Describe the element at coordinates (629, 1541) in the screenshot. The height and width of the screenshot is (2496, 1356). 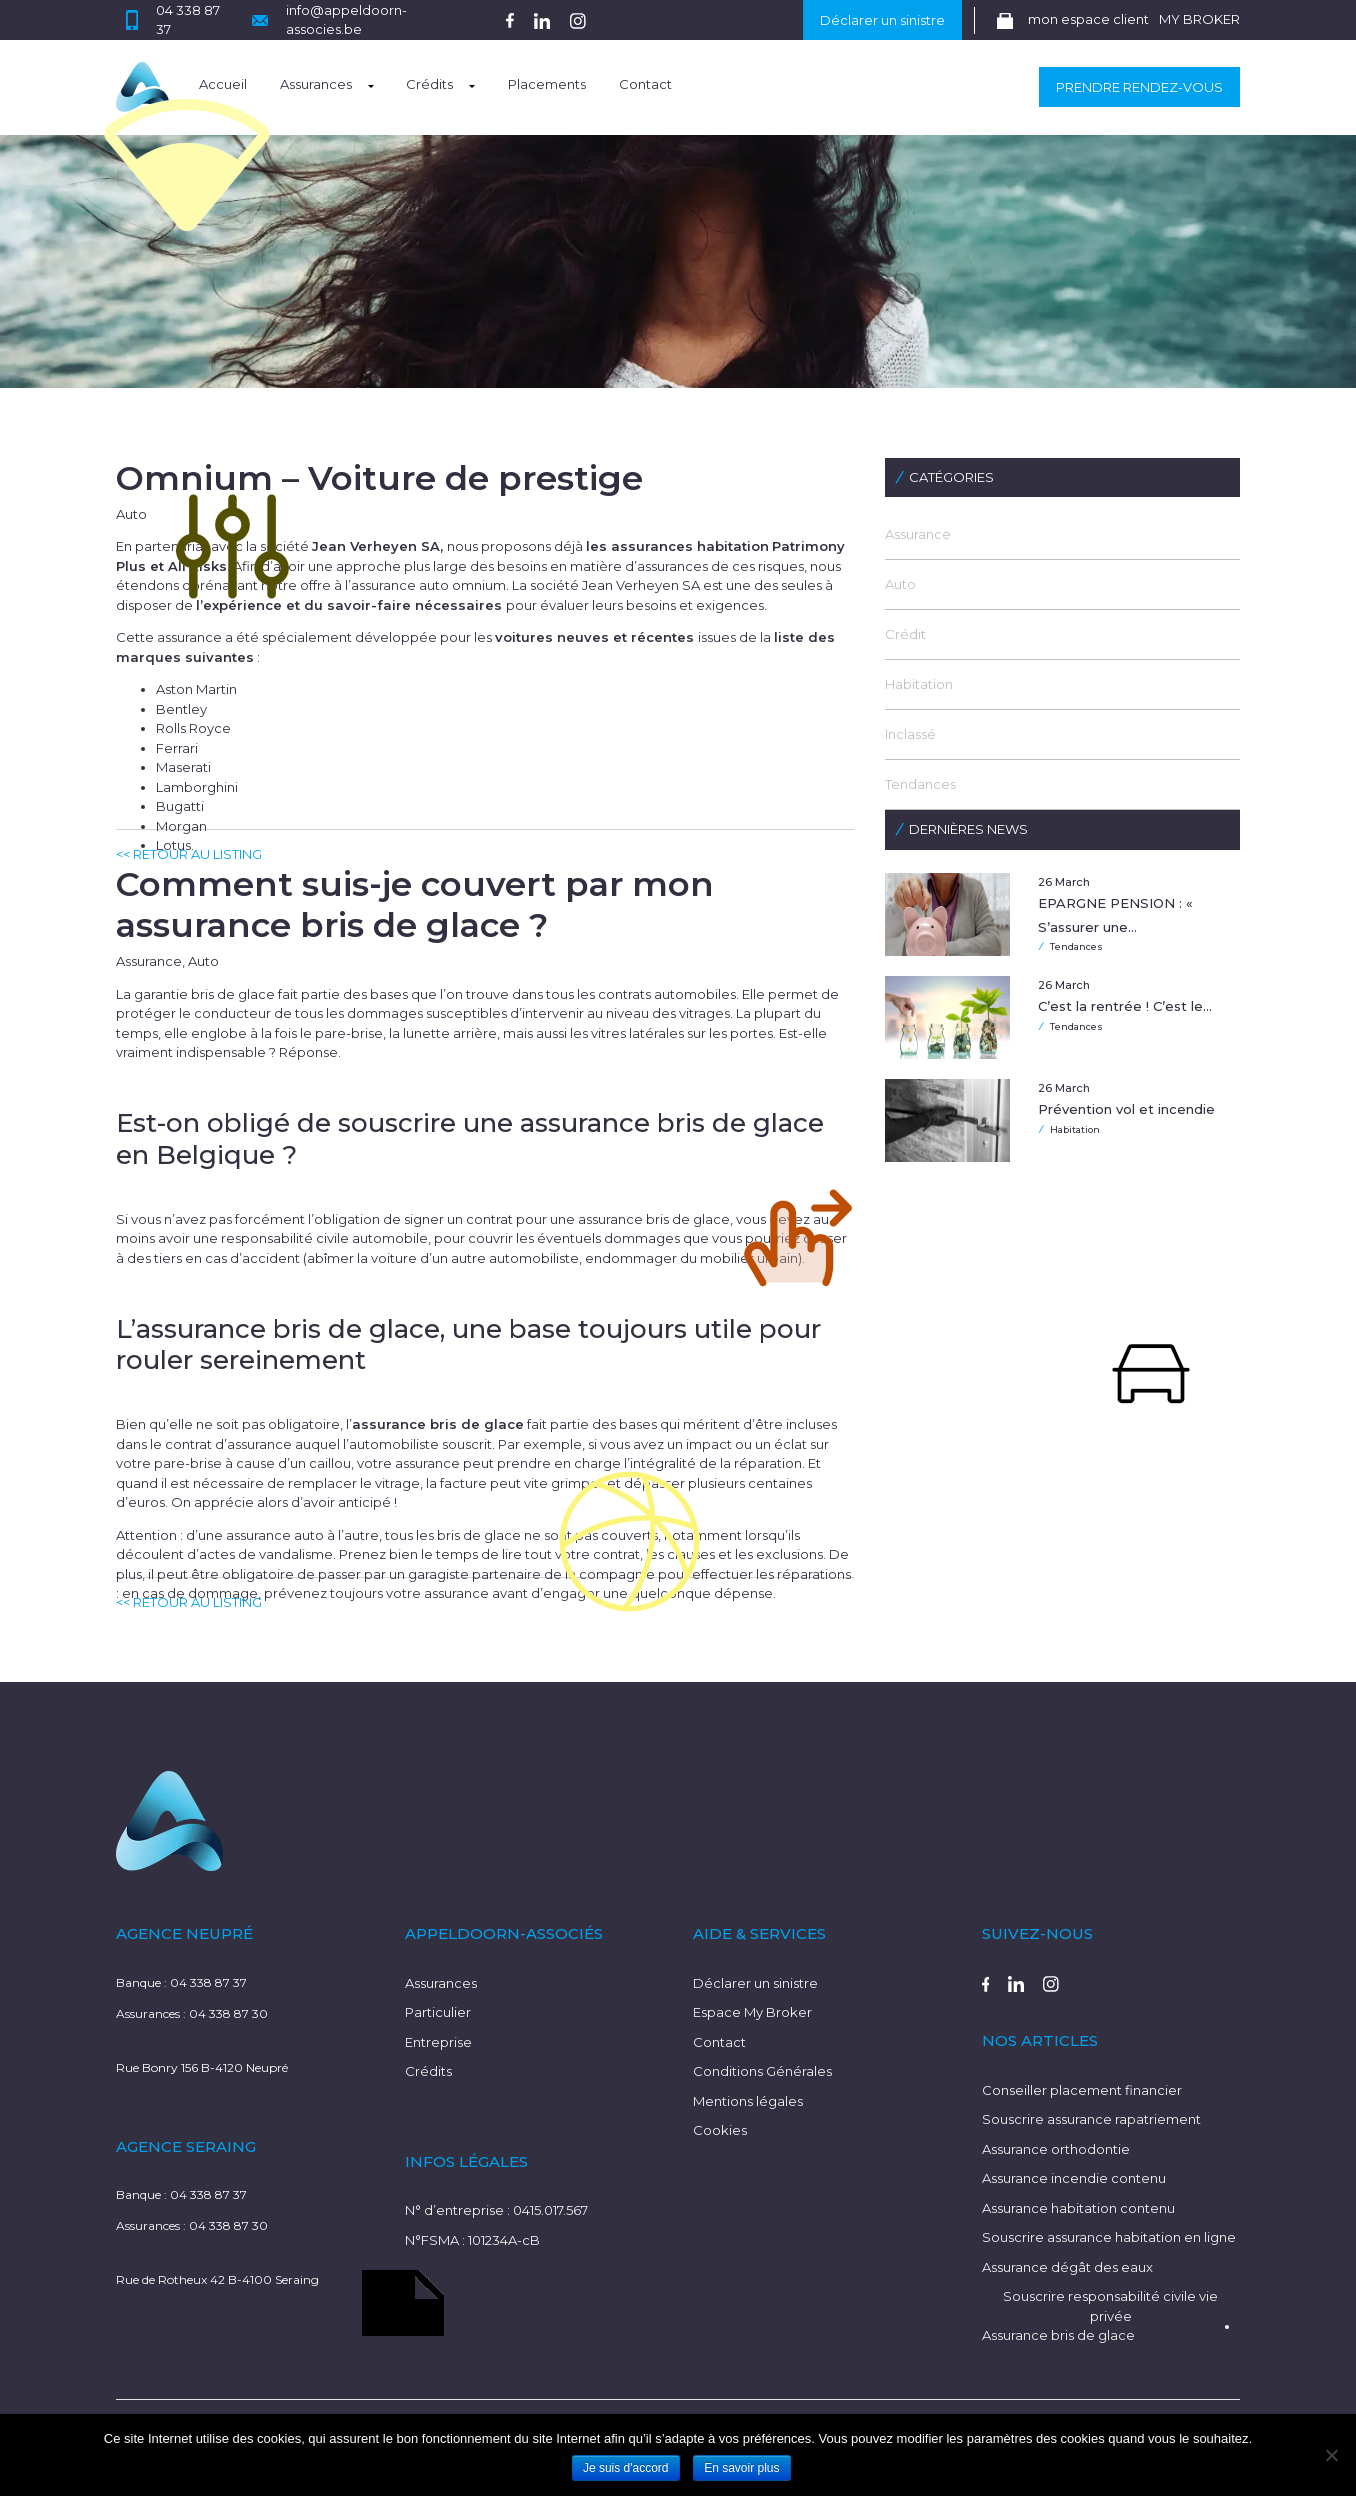
I see `access beach or vacation-related features` at that location.